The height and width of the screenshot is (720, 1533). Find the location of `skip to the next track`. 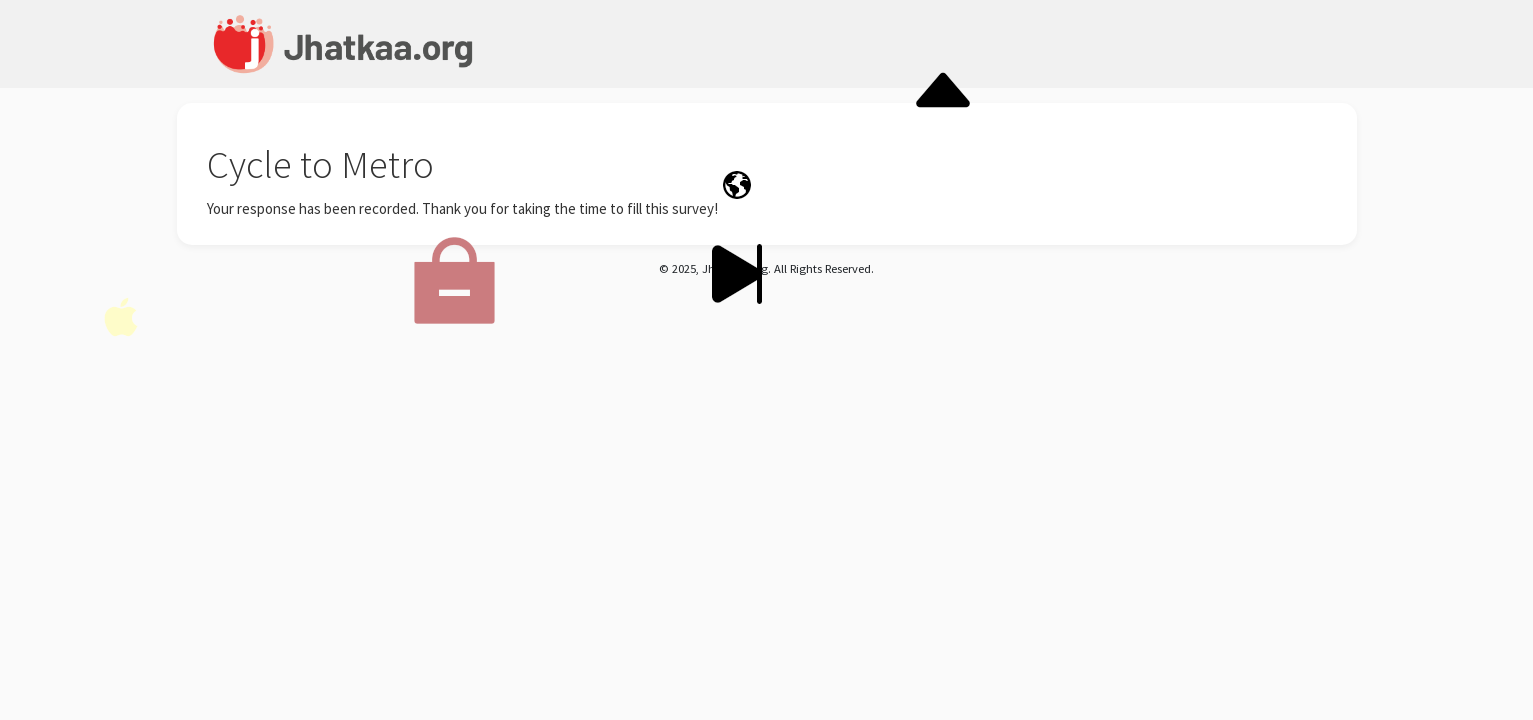

skip to the next track is located at coordinates (737, 274).